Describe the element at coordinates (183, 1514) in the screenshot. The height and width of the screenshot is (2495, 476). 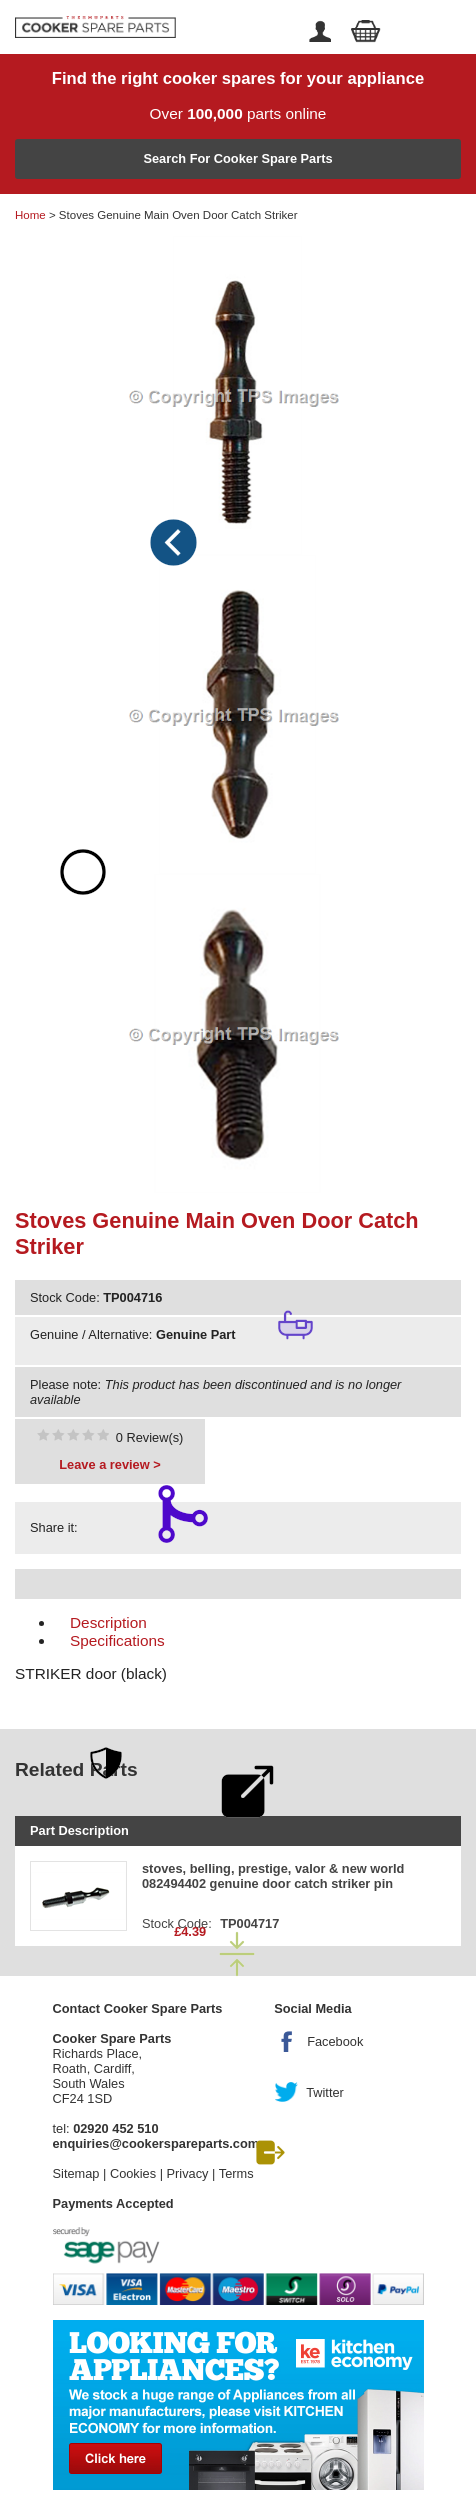
I see `merge branches in a git repository` at that location.